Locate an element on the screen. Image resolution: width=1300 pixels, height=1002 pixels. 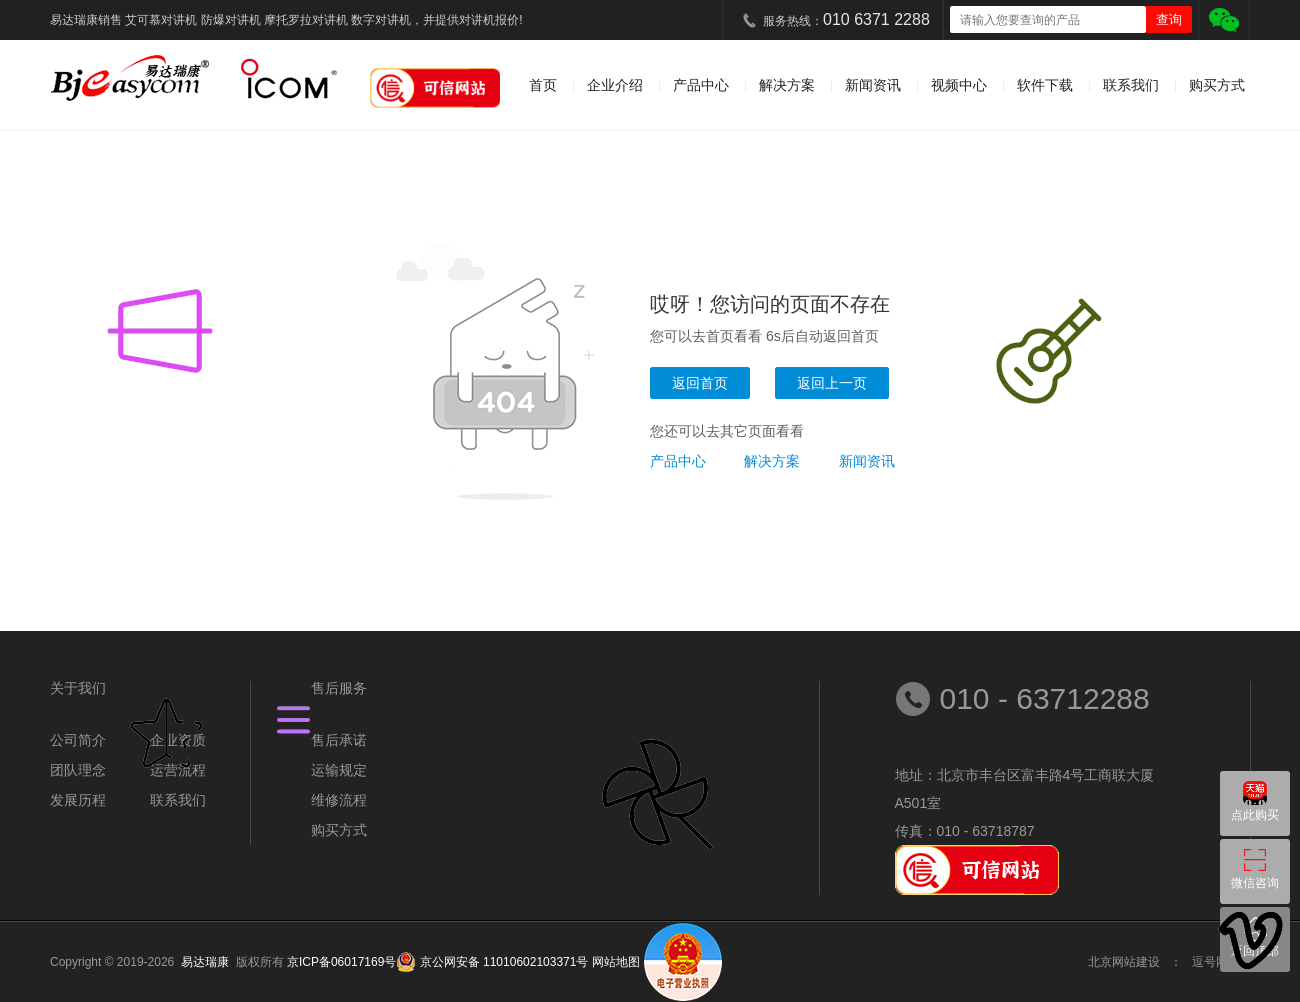
indicates a partial or half-star rating is located at coordinates (166, 734).